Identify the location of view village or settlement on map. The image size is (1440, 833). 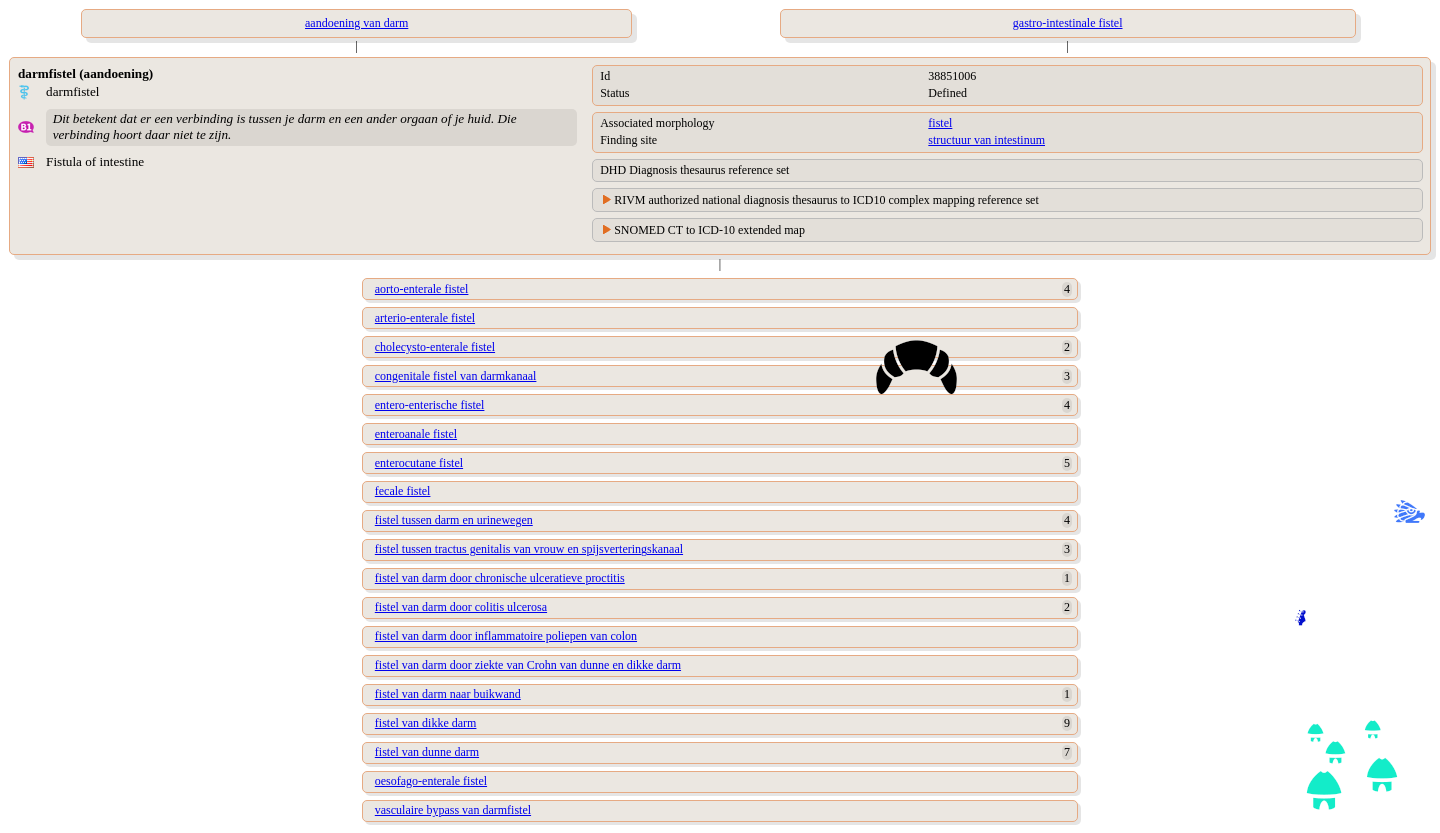
(1352, 765).